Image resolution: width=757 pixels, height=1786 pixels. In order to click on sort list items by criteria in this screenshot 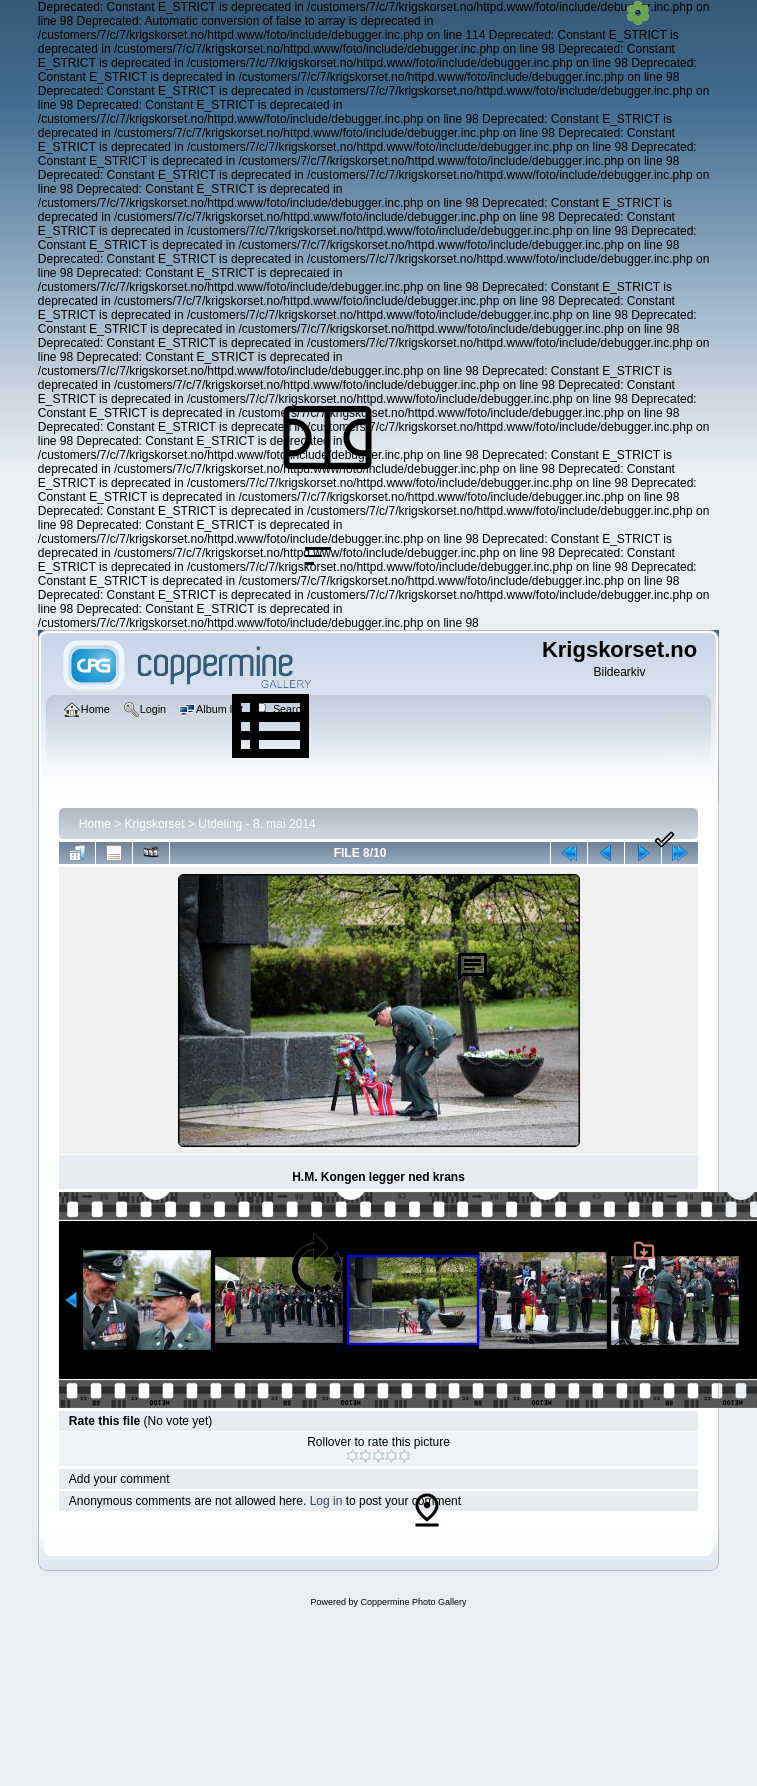, I will do `click(318, 556)`.